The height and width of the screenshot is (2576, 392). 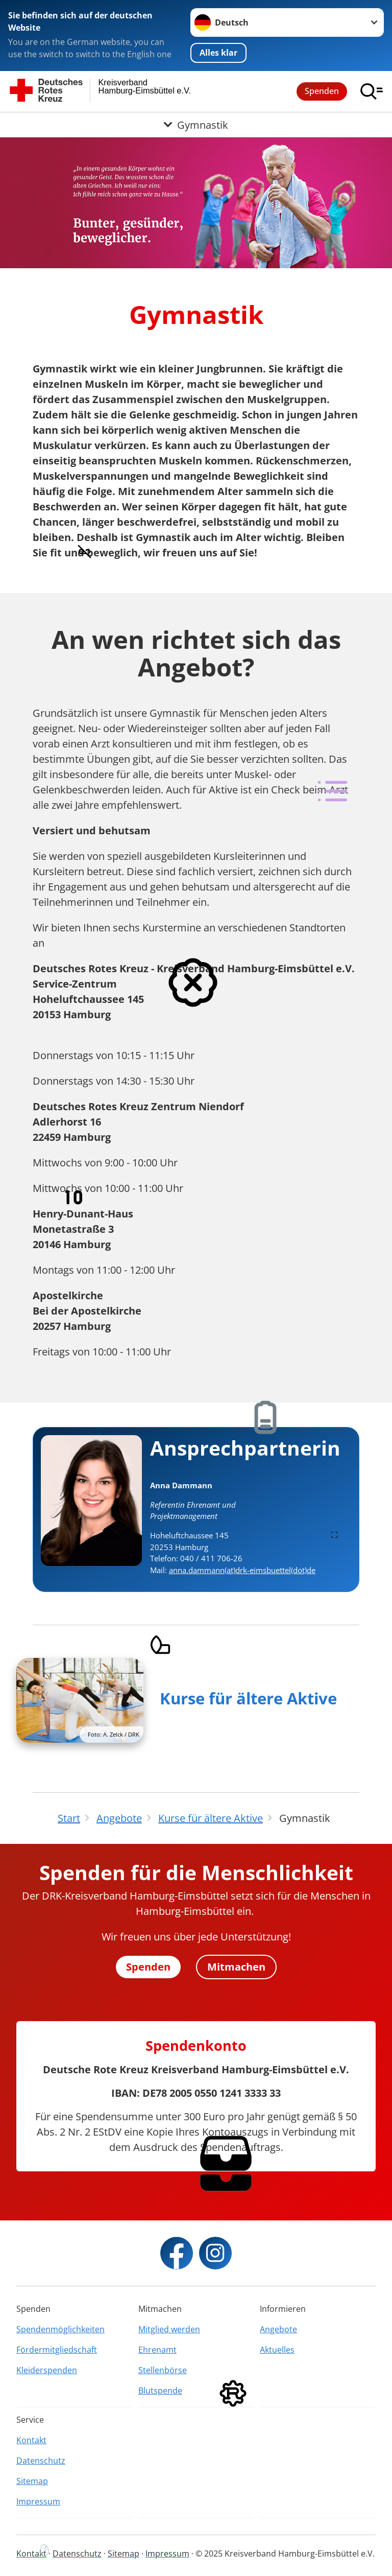 I want to click on open snapseed photo editor, so click(x=160, y=1645).